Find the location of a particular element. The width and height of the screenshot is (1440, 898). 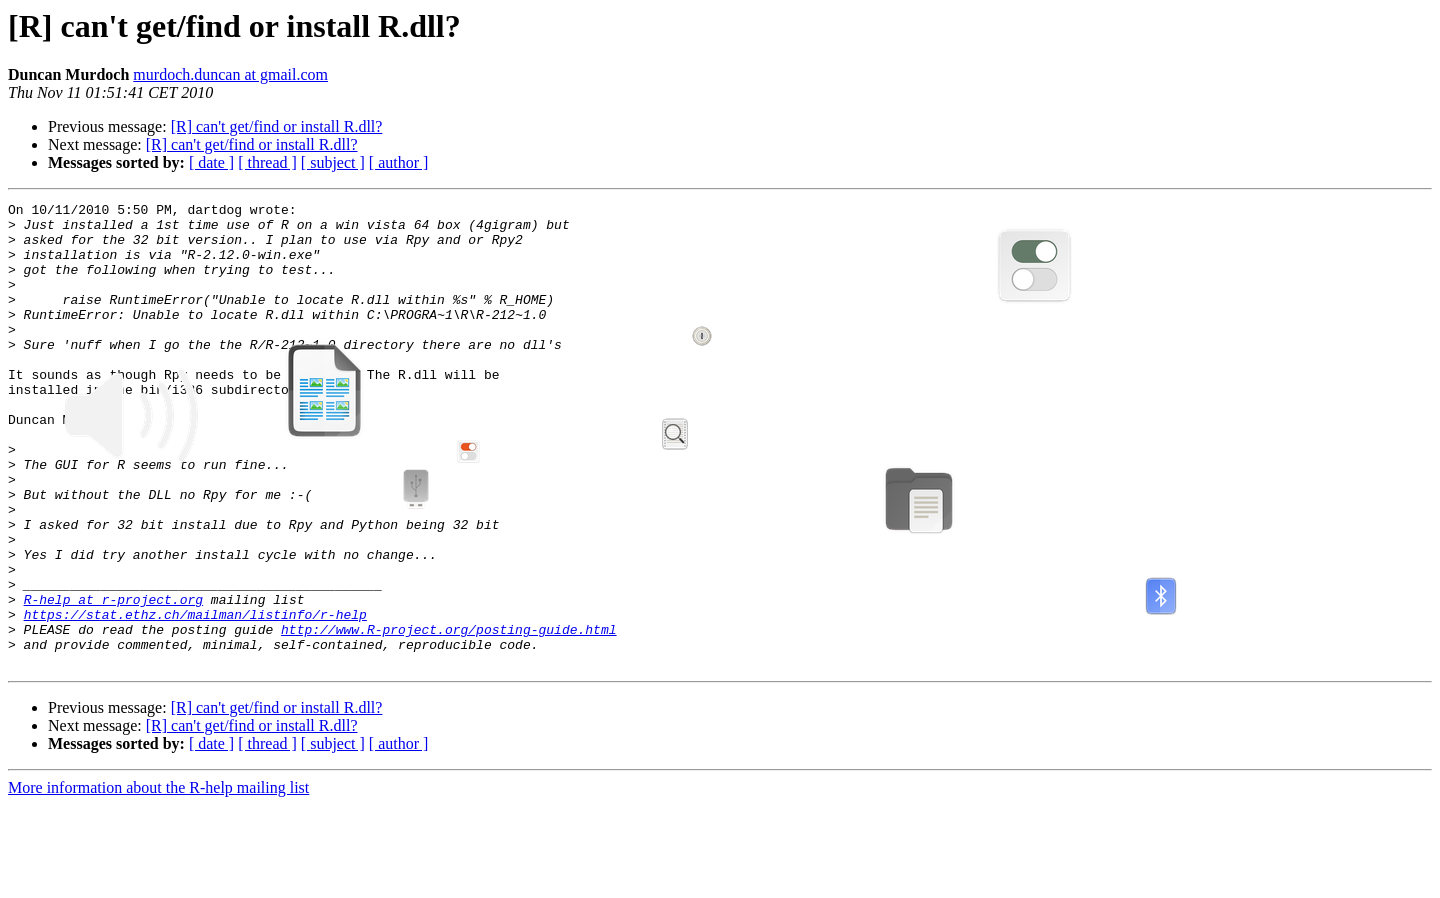

open gnome tweaks to customize desktop settings is located at coordinates (468, 451).